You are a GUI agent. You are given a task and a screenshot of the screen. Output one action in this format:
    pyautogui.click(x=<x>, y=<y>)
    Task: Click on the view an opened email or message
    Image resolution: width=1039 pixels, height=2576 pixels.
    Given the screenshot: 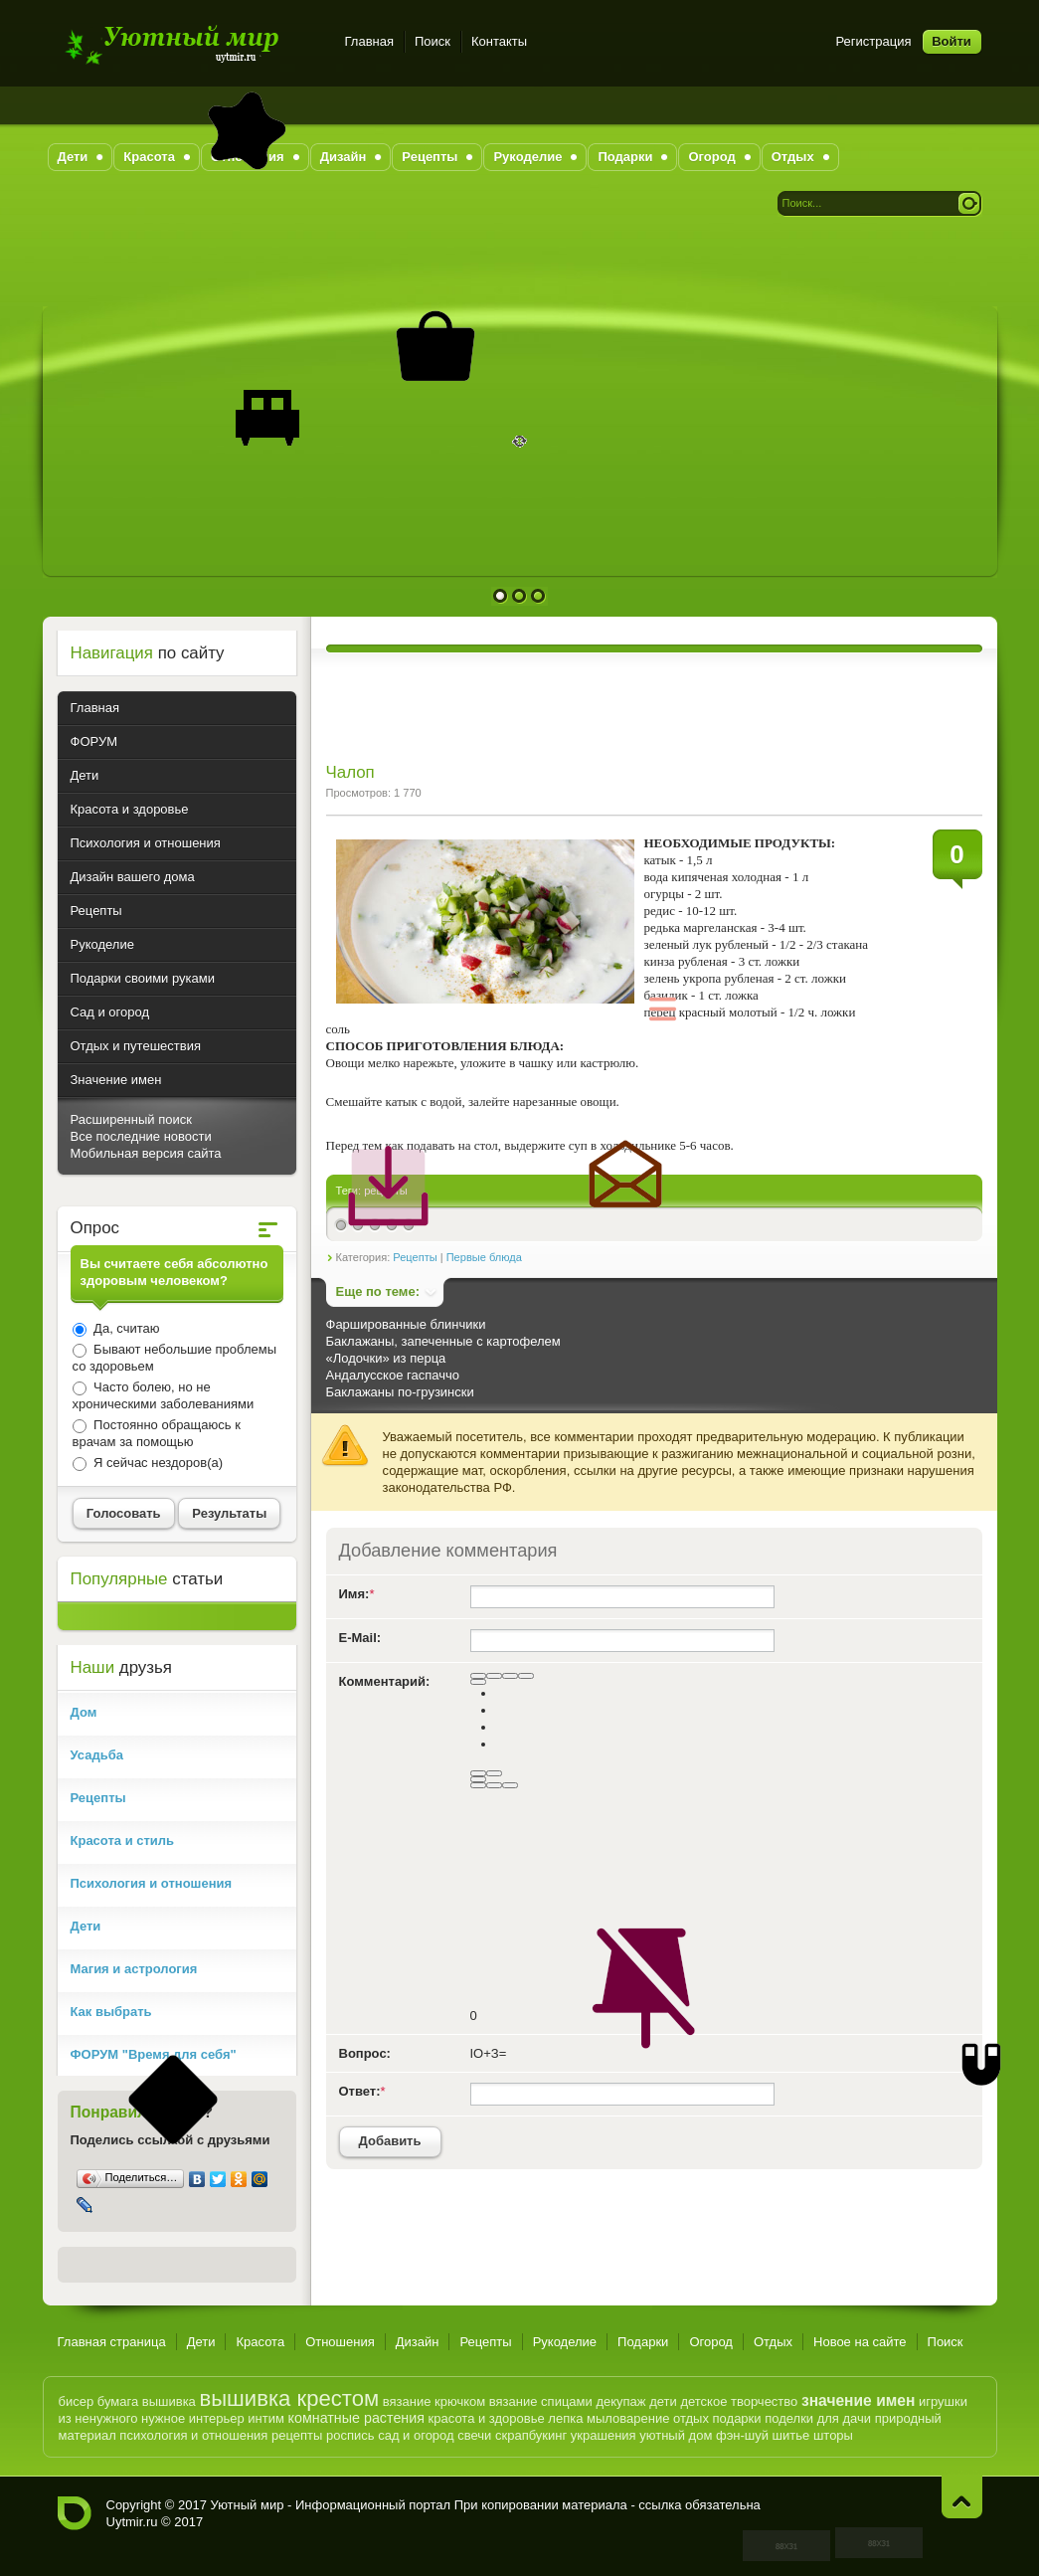 What is the action you would take?
    pyautogui.click(x=625, y=1177)
    